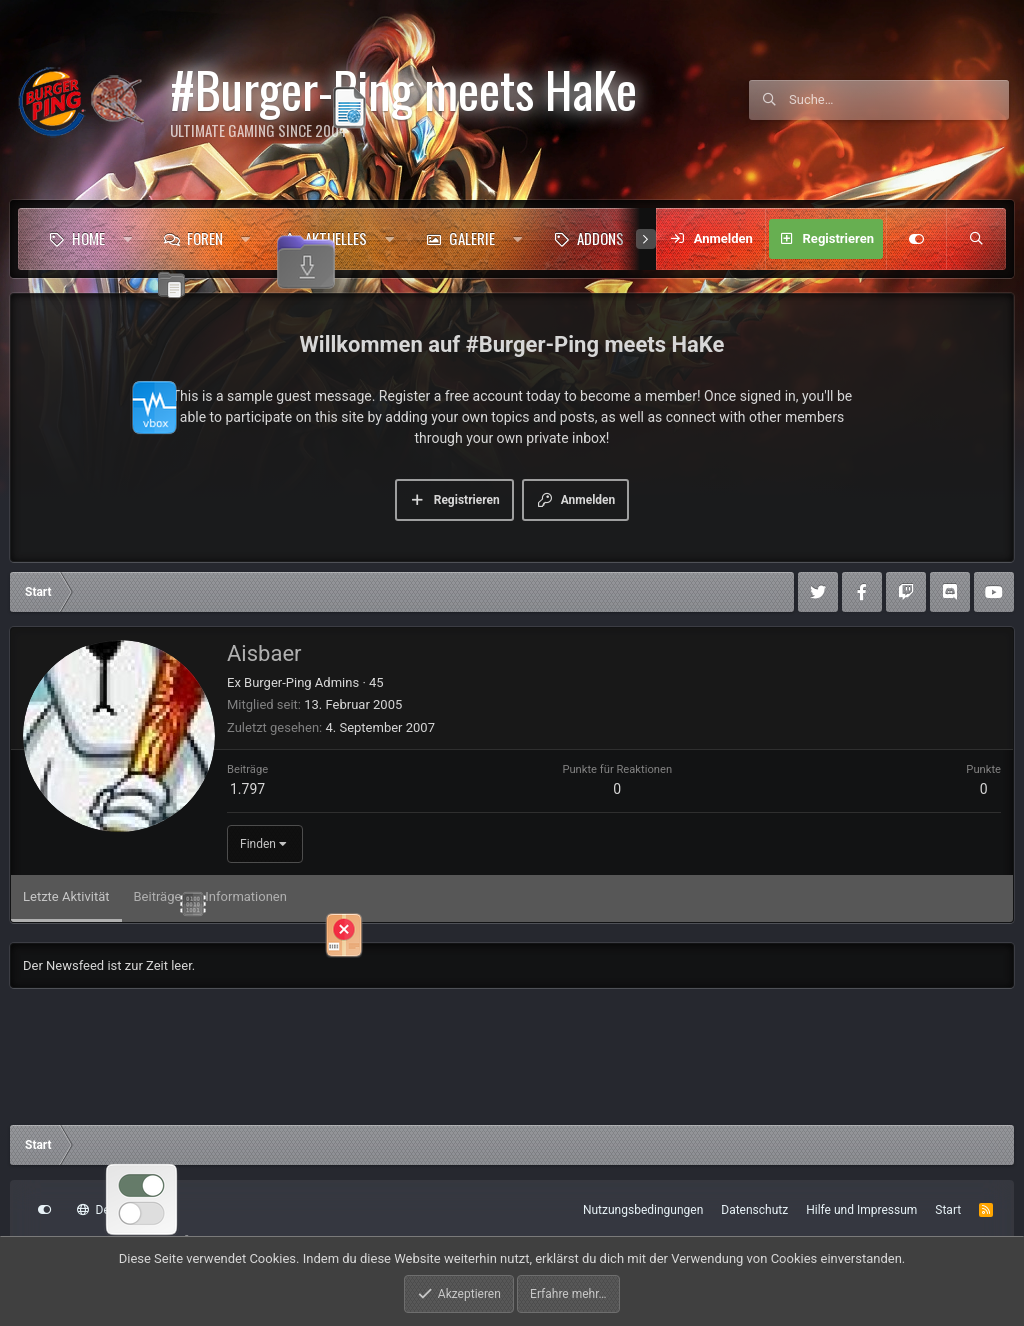 This screenshot has height=1326, width=1024. Describe the element at coordinates (171, 284) in the screenshot. I see `open a file from your computer` at that location.